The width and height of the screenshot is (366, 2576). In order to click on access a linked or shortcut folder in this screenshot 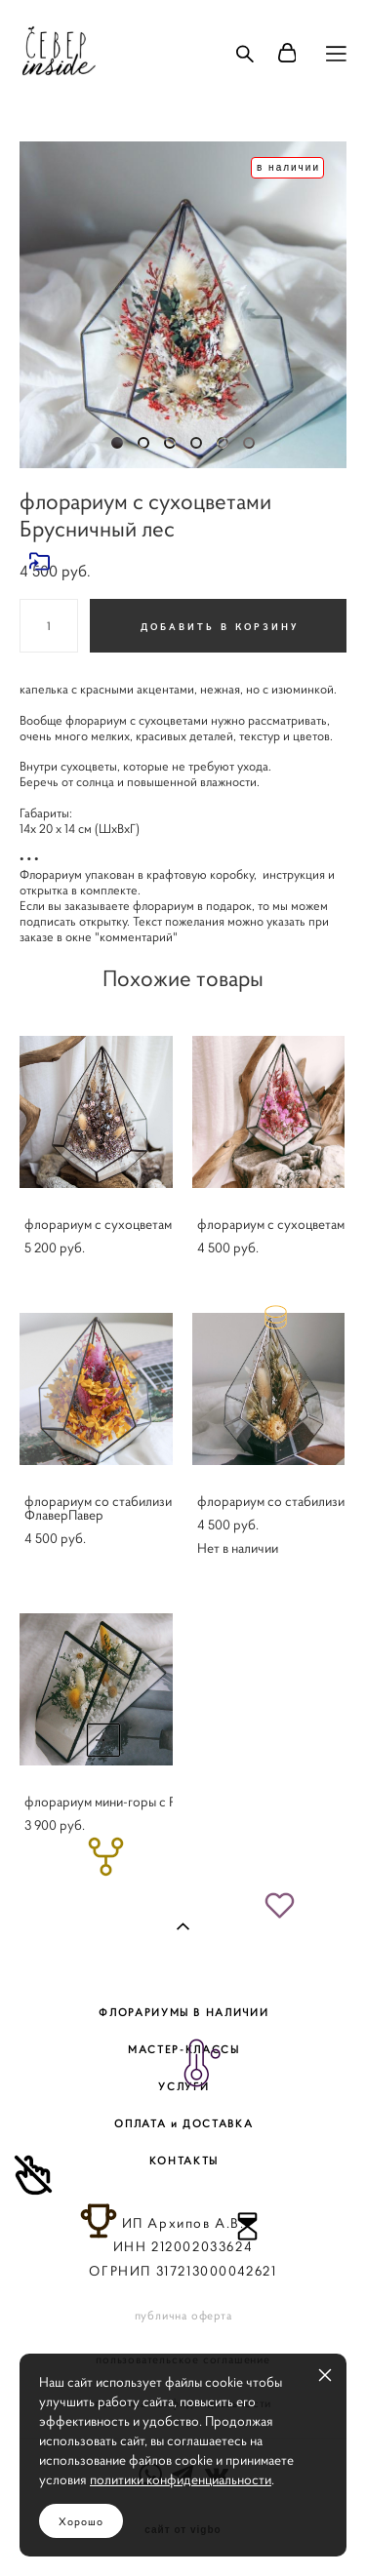, I will do `click(39, 561)`.